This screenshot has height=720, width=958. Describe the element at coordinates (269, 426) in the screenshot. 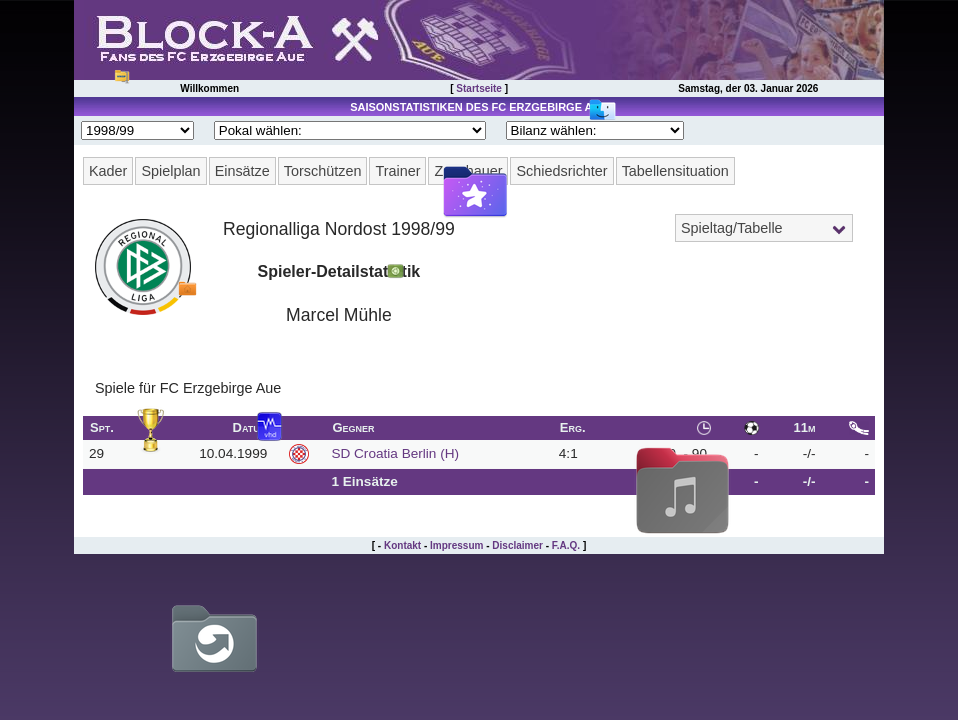

I see `open a VirtualBox virtual hard disk file` at that location.